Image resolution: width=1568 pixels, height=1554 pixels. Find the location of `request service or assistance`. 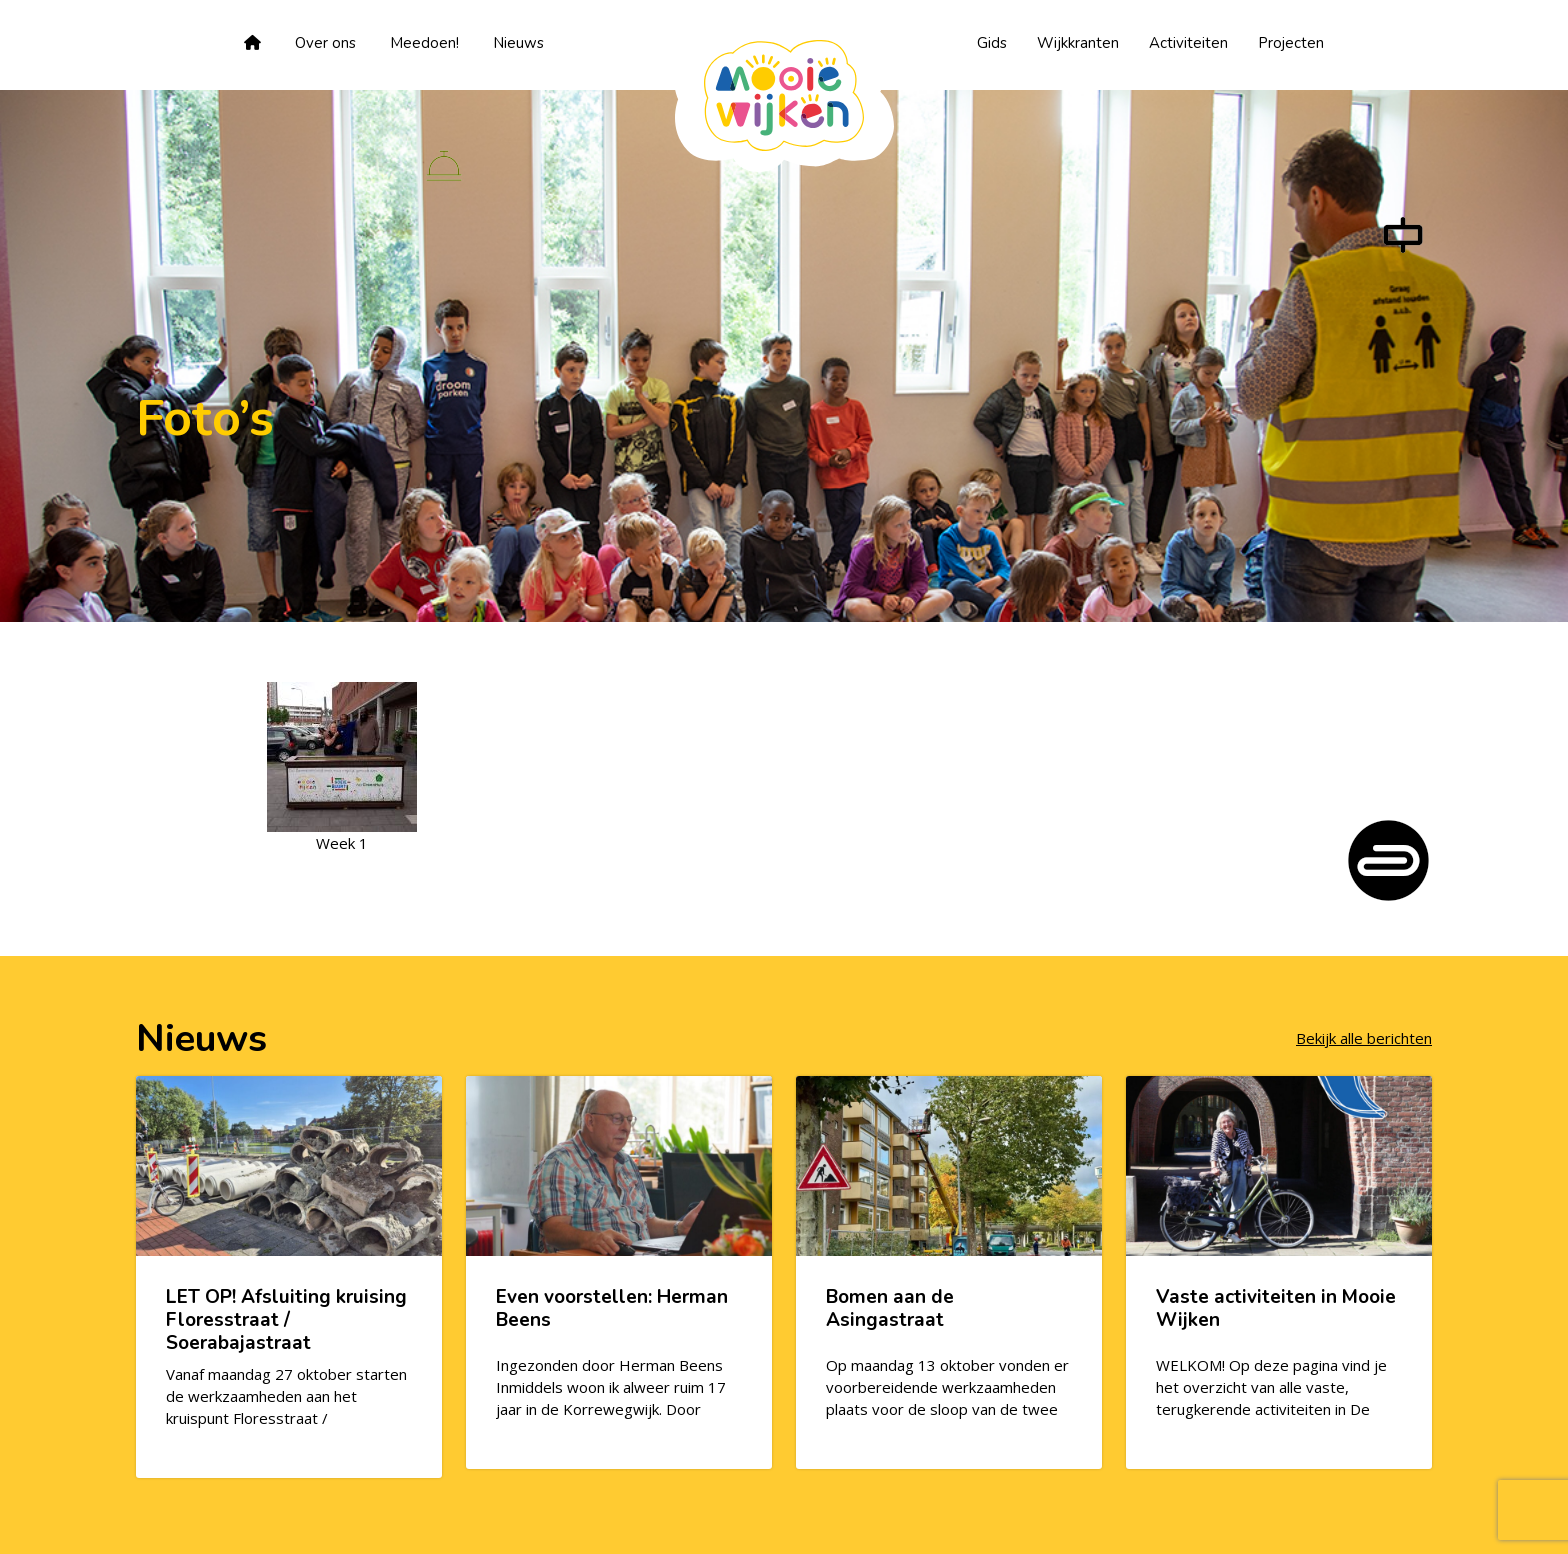

request service or assistance is located at coordinates (444, 167).